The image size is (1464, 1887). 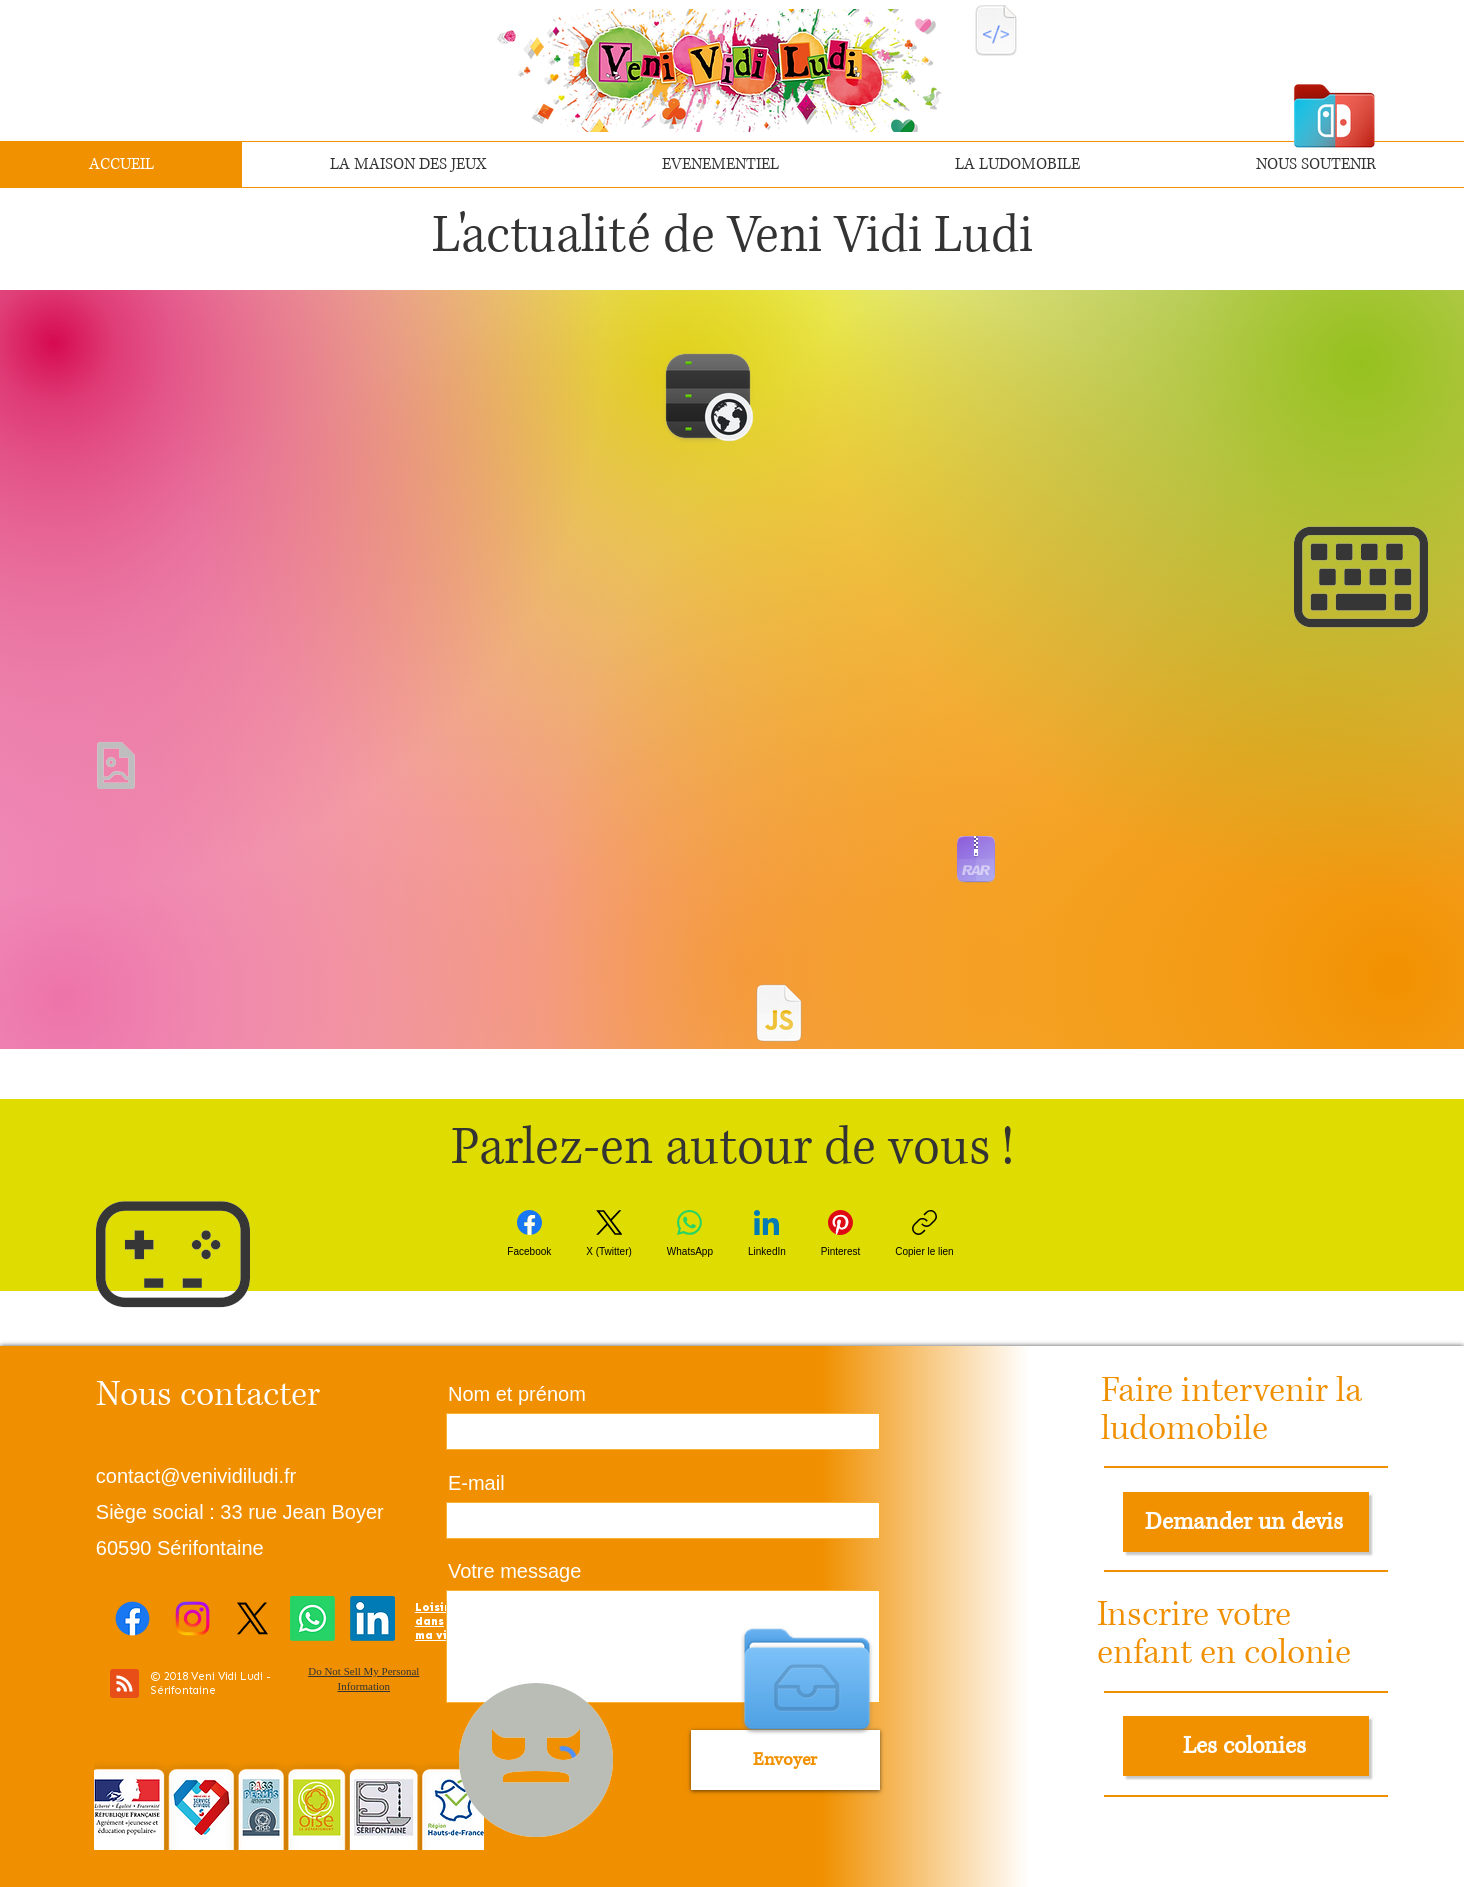 I want to click on indicates a drawing or illustration file, so click(x=116, y=764).